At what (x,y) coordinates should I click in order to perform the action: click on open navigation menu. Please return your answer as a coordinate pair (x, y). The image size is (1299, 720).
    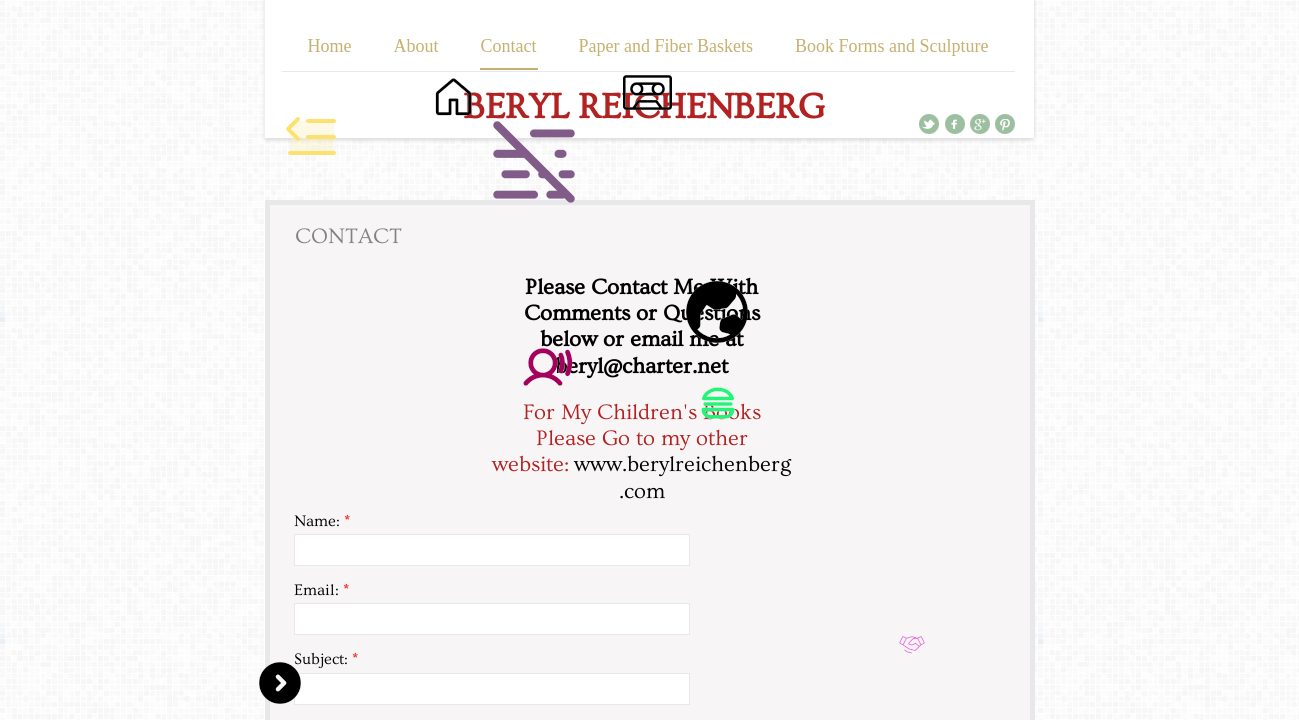
    Looking at the image, I should click on (718, 404).